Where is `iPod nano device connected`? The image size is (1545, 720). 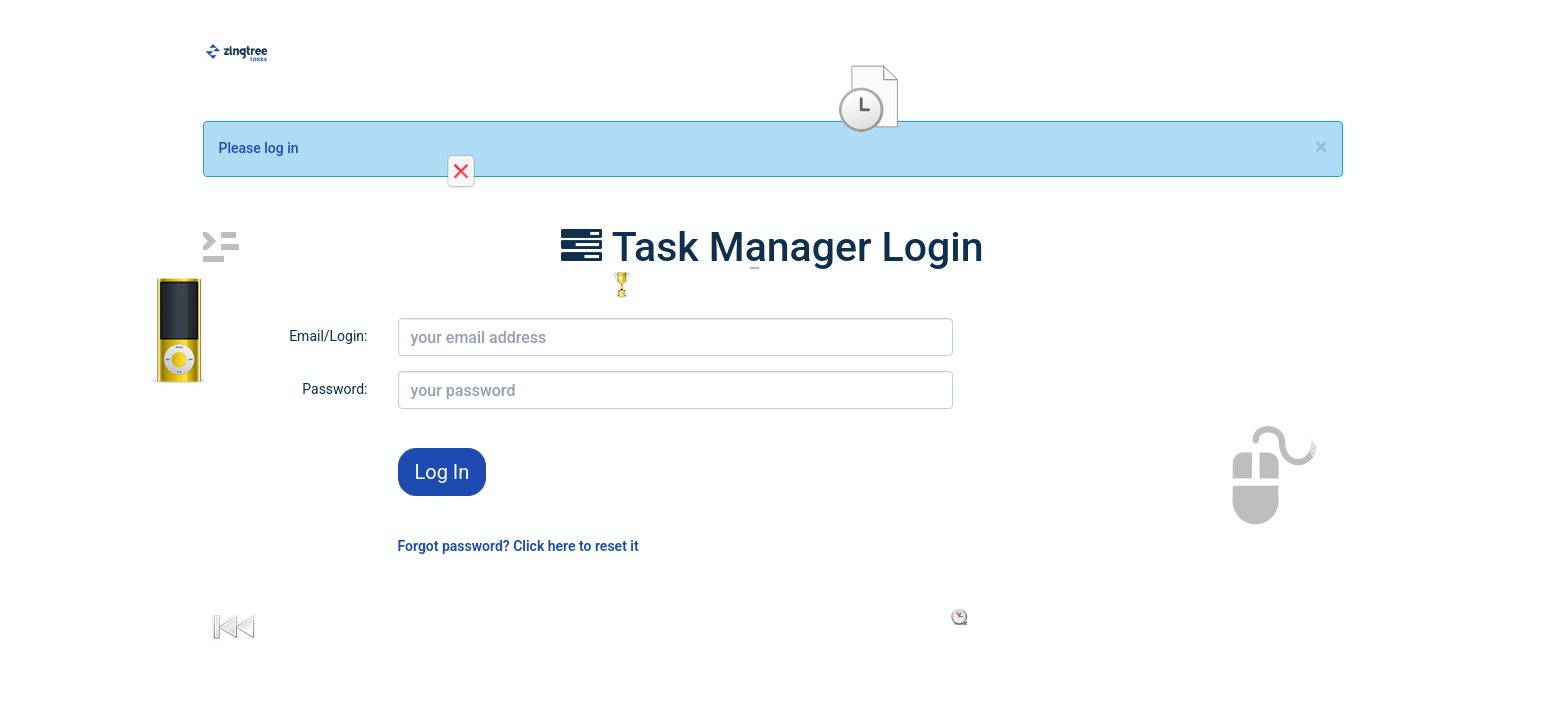
iPod nano device connected is located at coordinates (178, 331).